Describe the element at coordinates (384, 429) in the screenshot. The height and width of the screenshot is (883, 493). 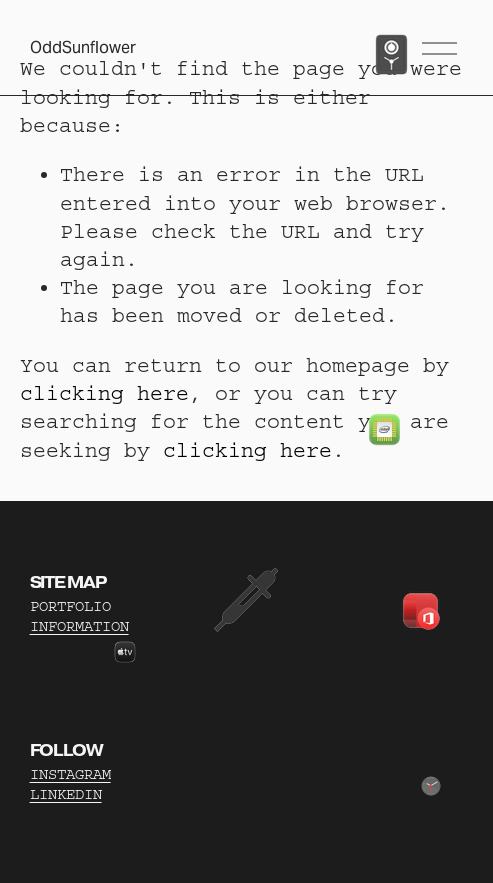
I see `access Intel processor settings` at that location.